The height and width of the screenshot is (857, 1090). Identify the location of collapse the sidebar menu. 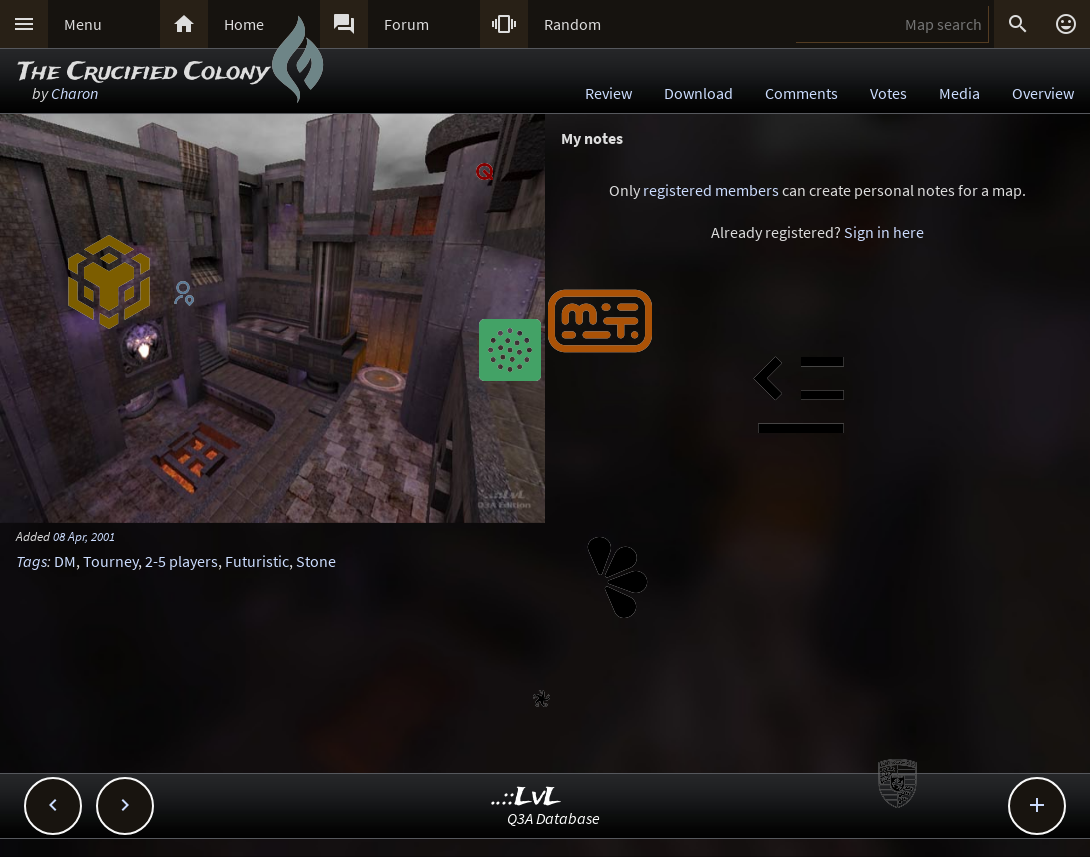
(801, 395).